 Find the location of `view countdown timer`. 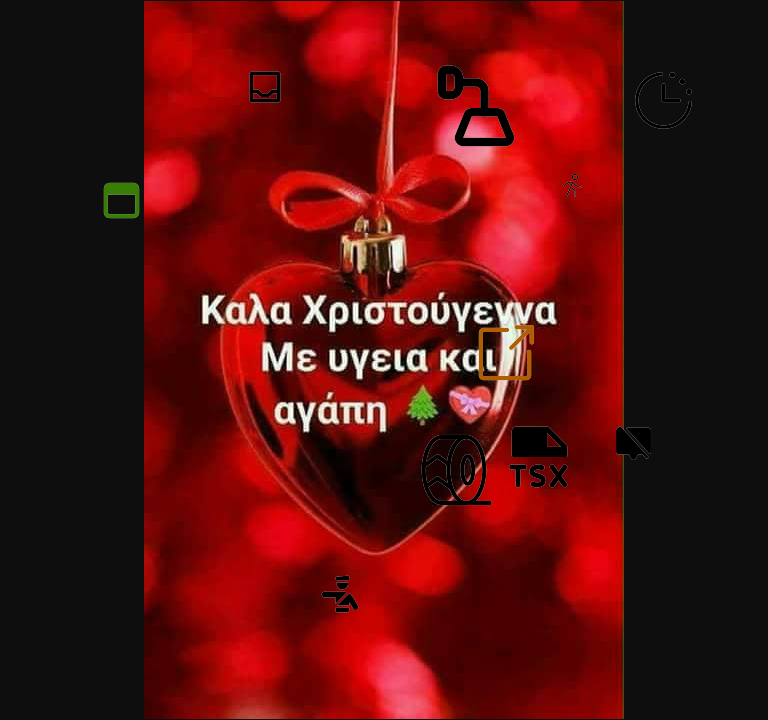

view countdown timer is located at coordinates (663, 100).